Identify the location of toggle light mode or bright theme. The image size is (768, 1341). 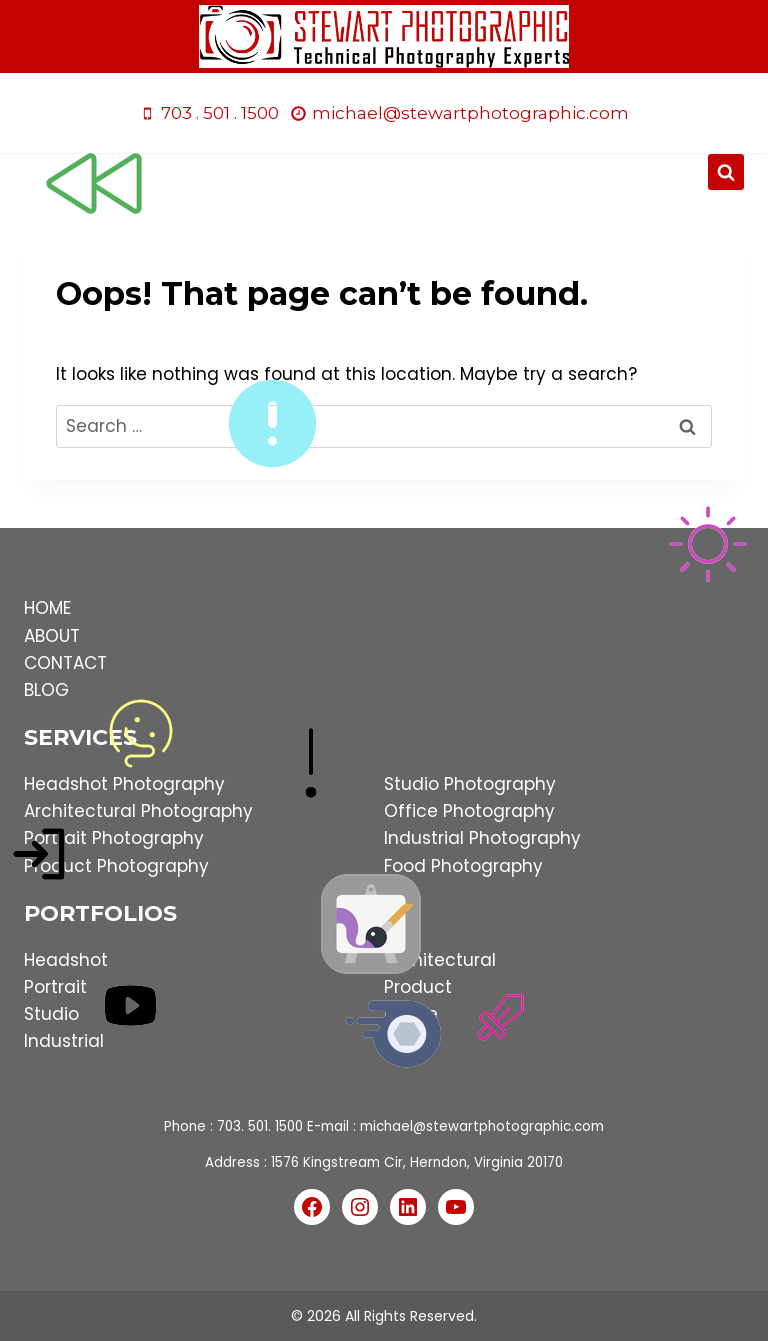
(708, 544).